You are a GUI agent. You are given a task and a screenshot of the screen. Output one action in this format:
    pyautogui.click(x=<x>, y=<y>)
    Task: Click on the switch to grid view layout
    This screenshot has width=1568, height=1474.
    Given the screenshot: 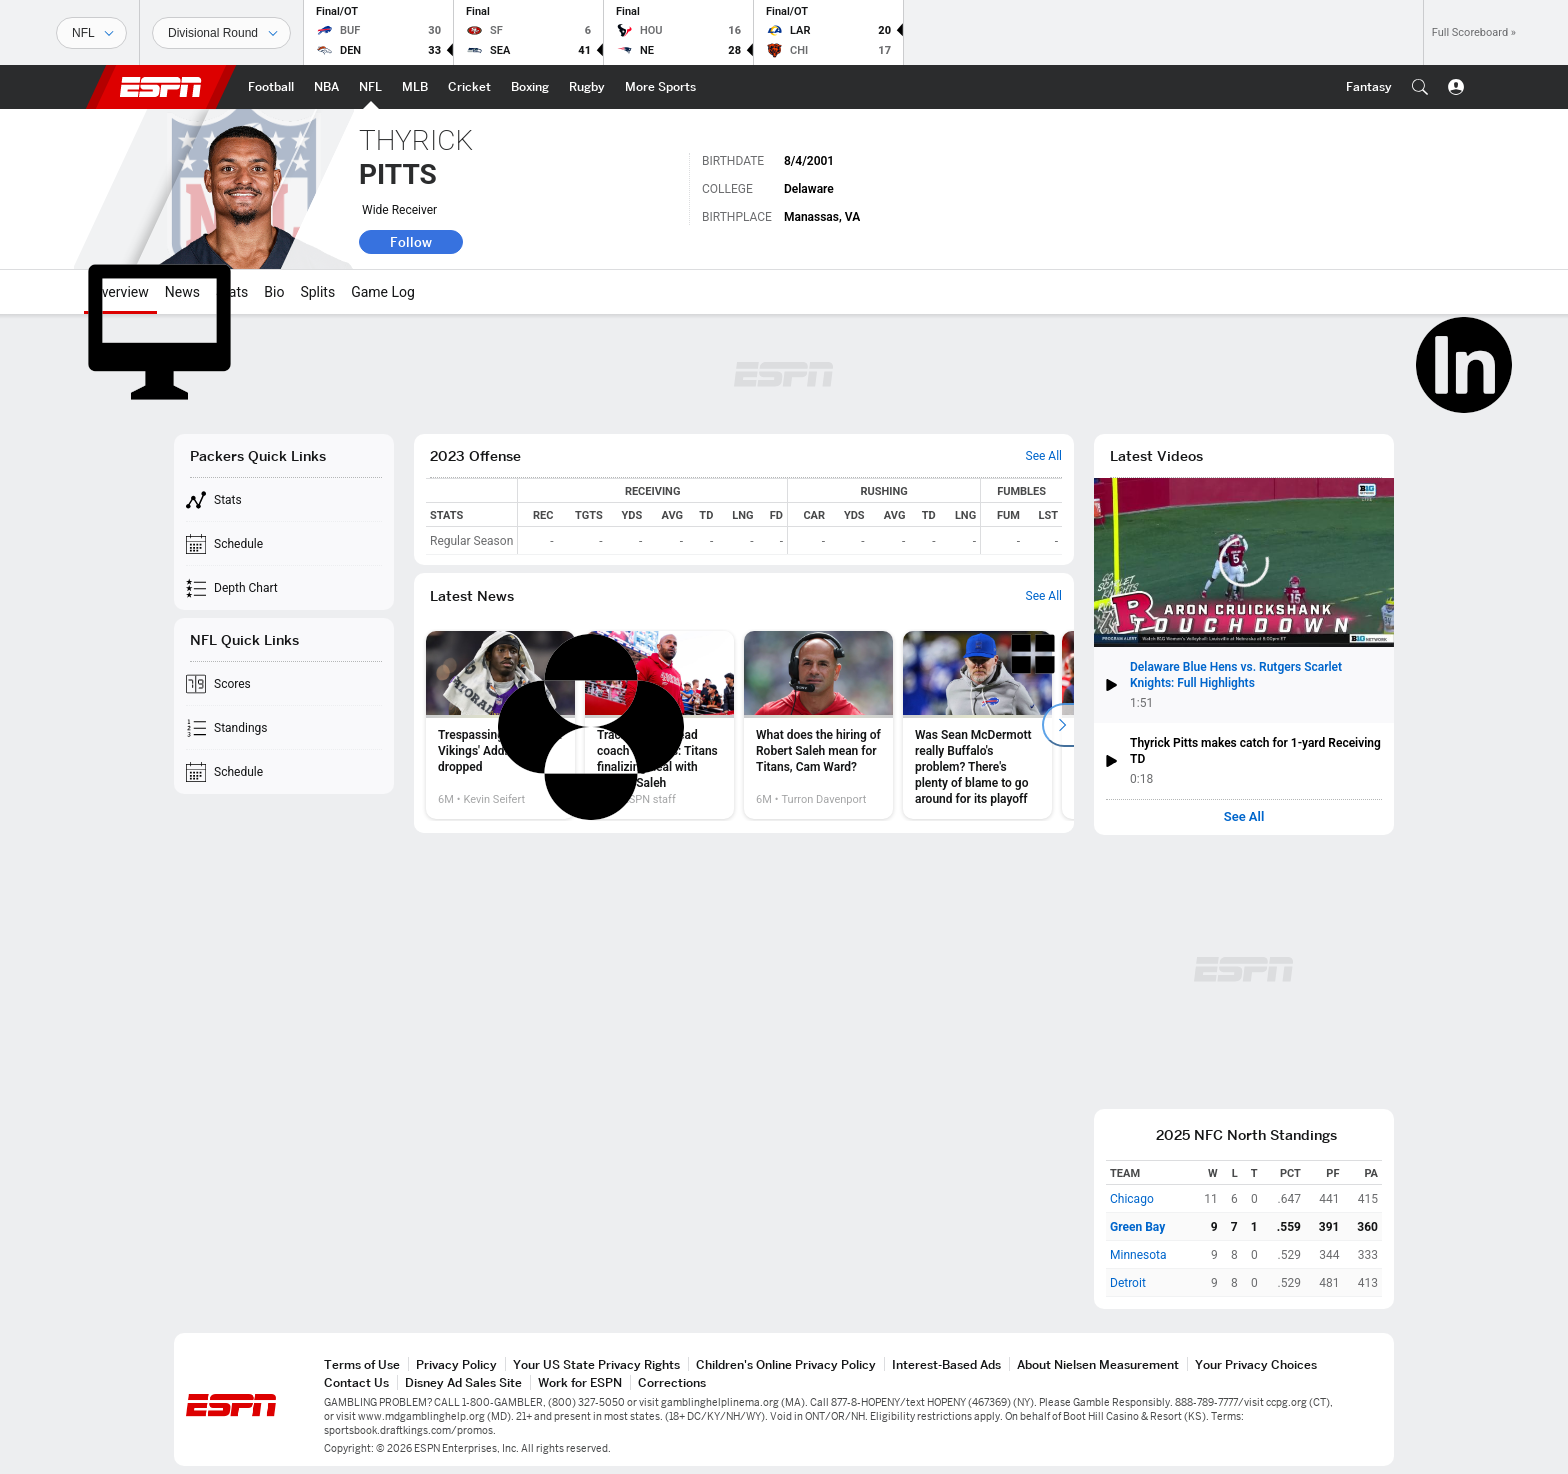 What is the action you would take?
    pyautogui.click(x=1033, y=654)
    